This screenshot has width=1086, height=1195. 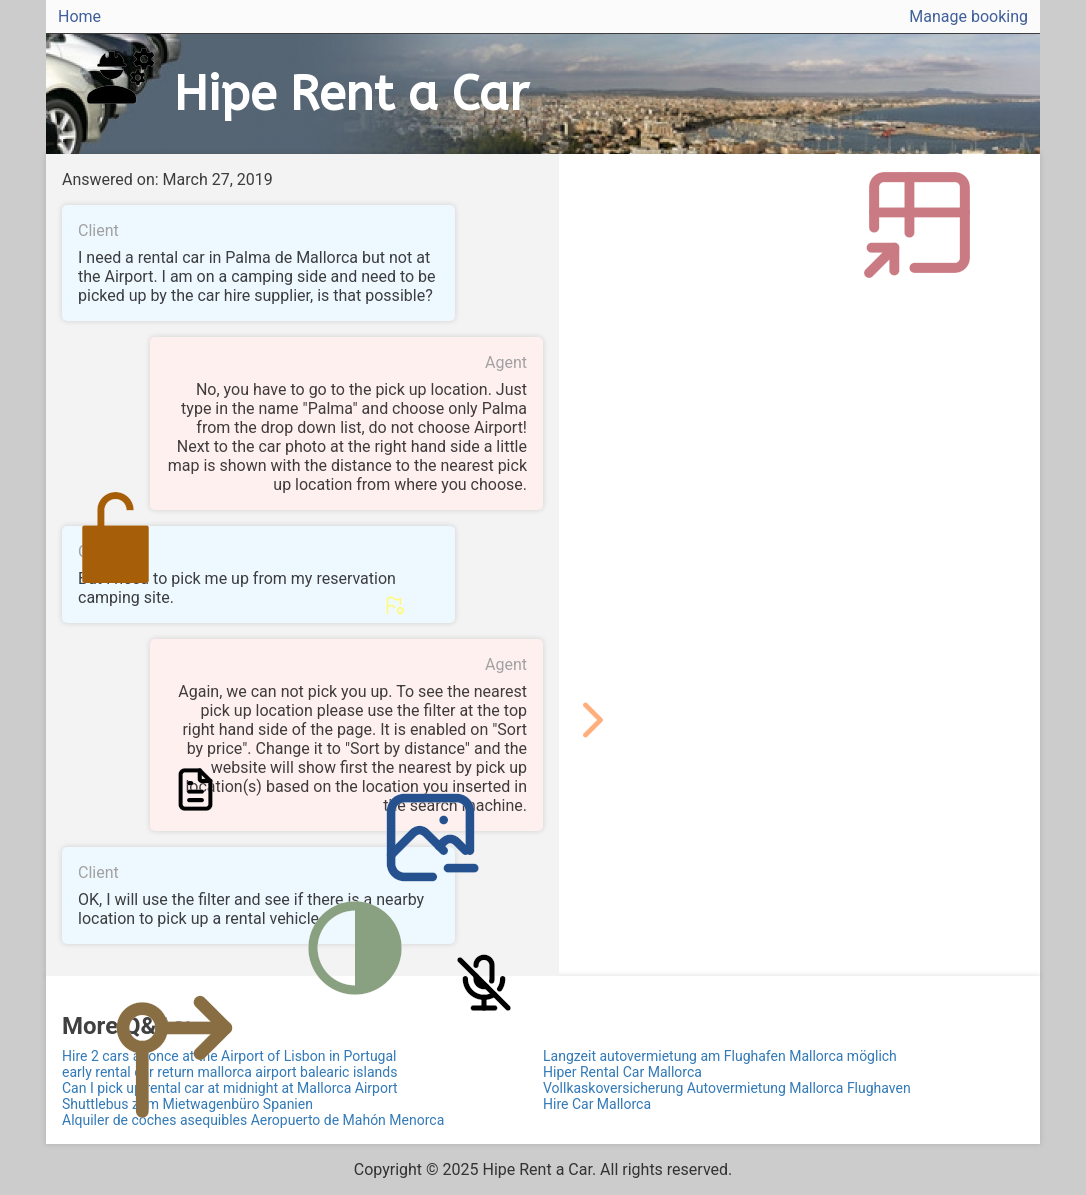 I want to click on unlocked or unsecured state, so click(x=115, y=537).